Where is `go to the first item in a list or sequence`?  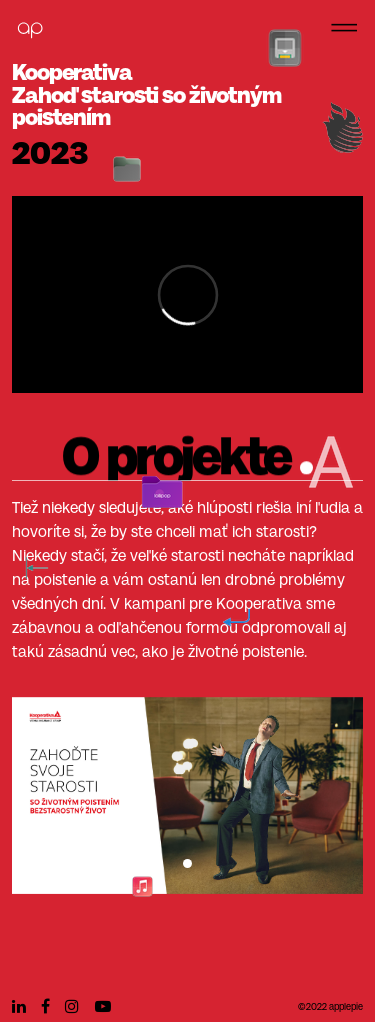 go to the first item in a list or sequence is located at coordinates (37, 568).